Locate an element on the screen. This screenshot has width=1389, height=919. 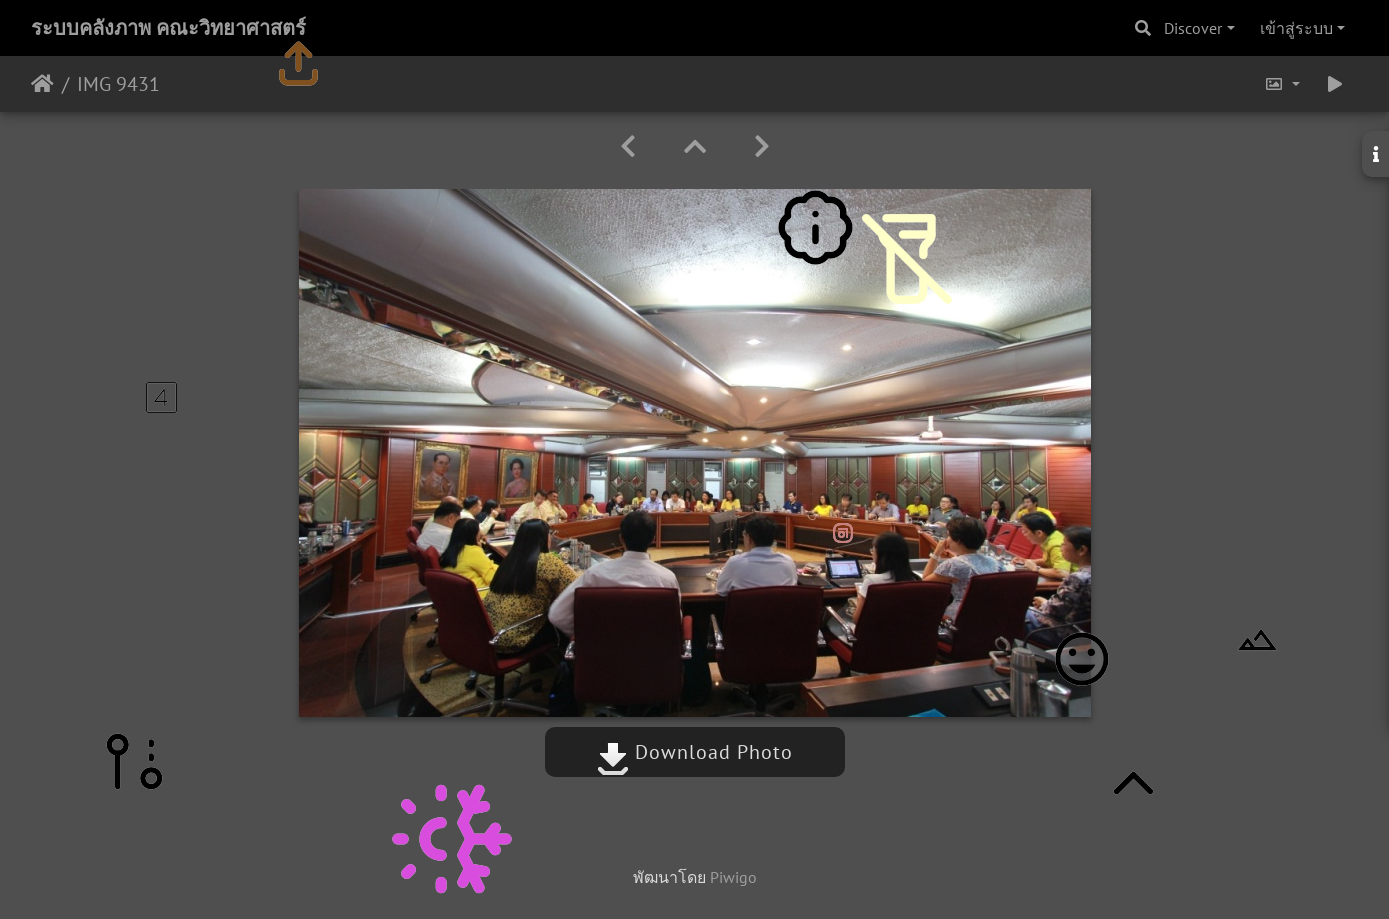
flashlight is currently off is located at coordinates (907, 259).